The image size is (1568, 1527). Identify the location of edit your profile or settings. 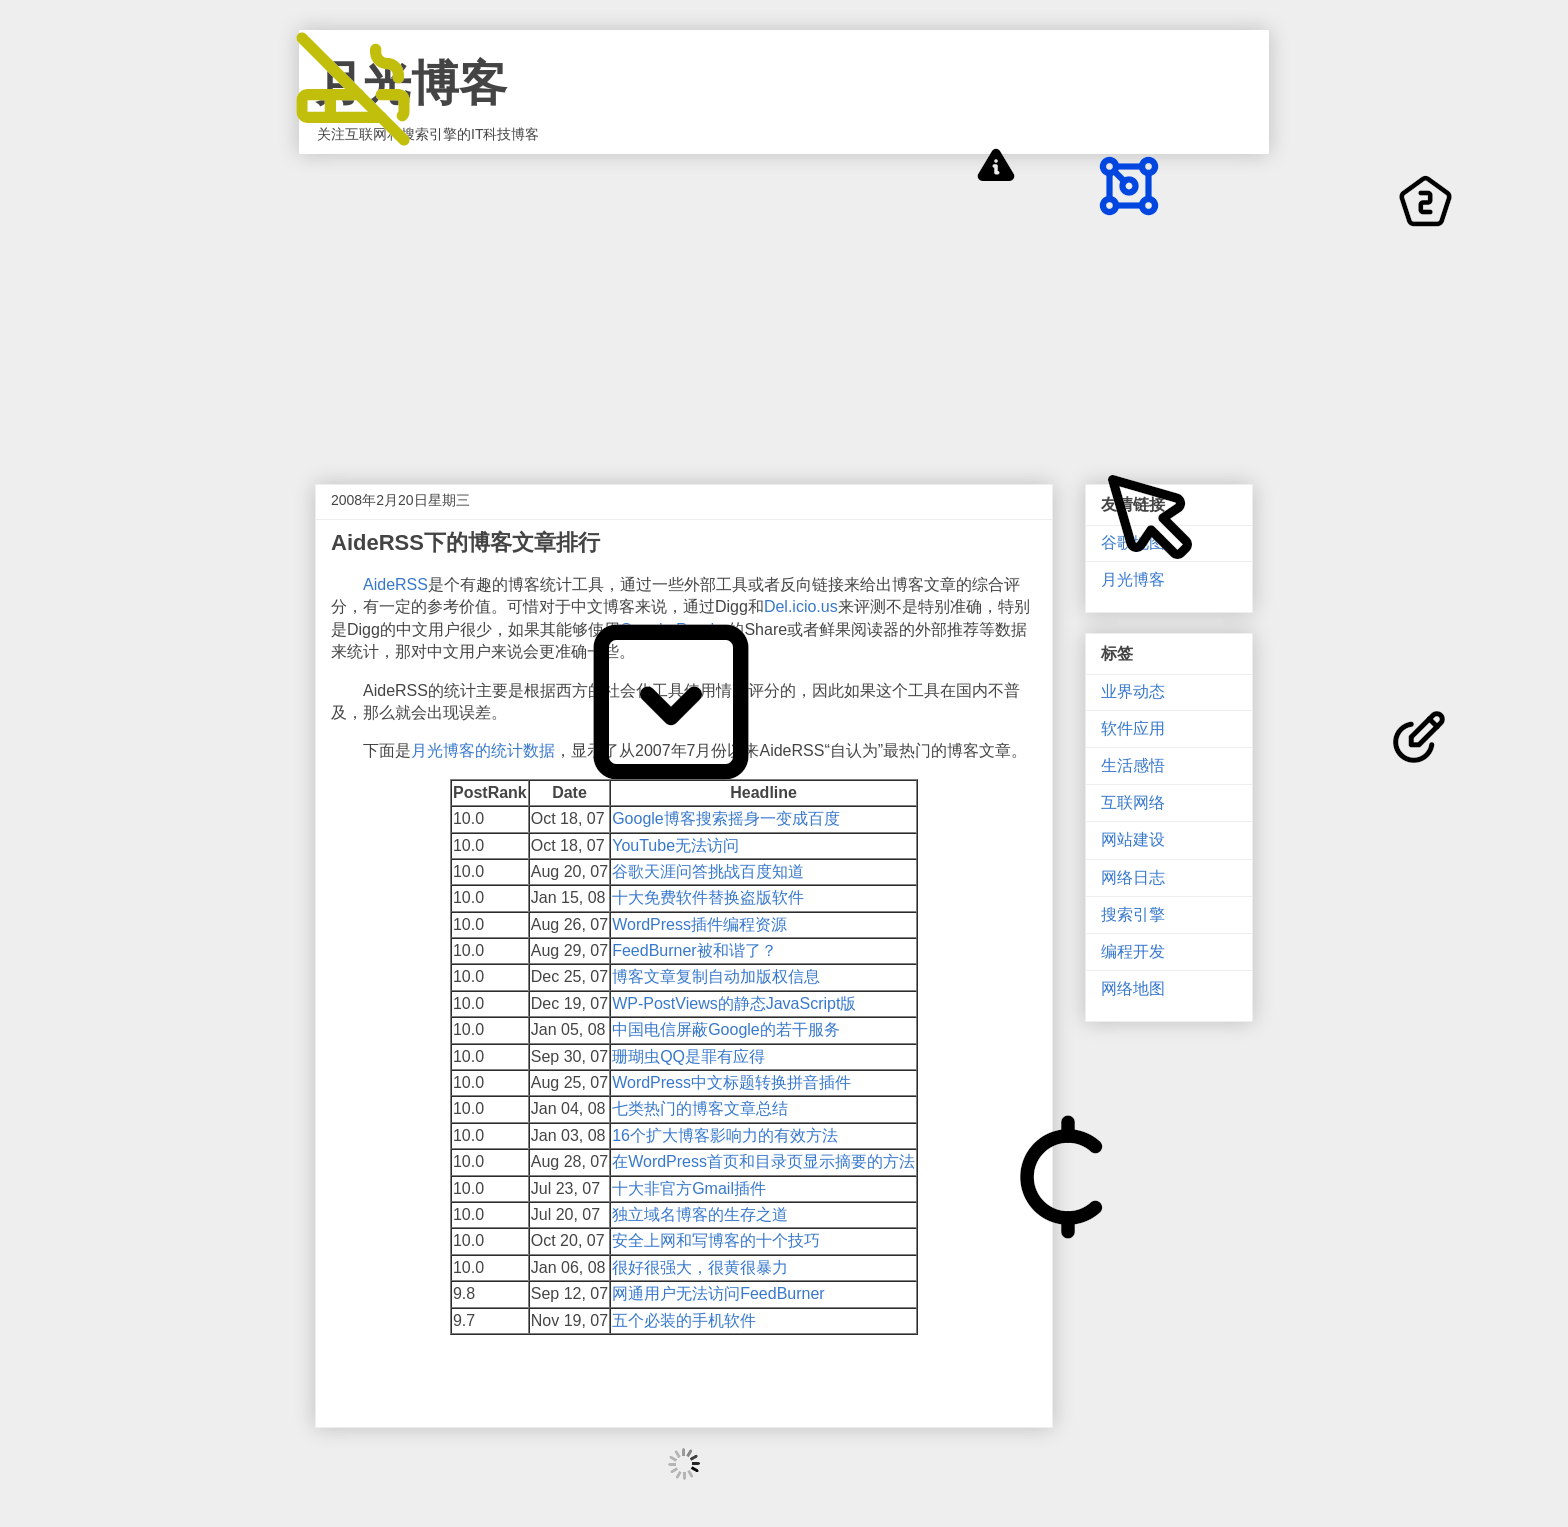
(1419, 737).